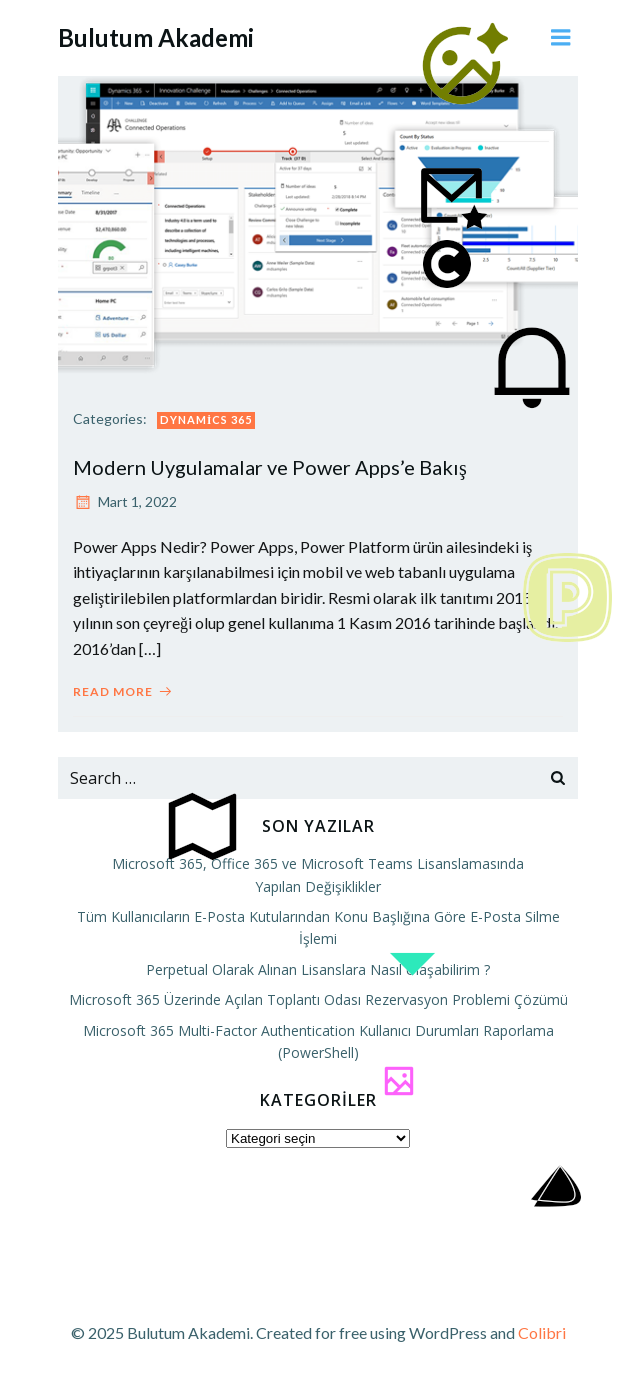  Describe the element at coordinates (461, 65) in the screenshot. I see `generate AI-enhanced image` at that location.